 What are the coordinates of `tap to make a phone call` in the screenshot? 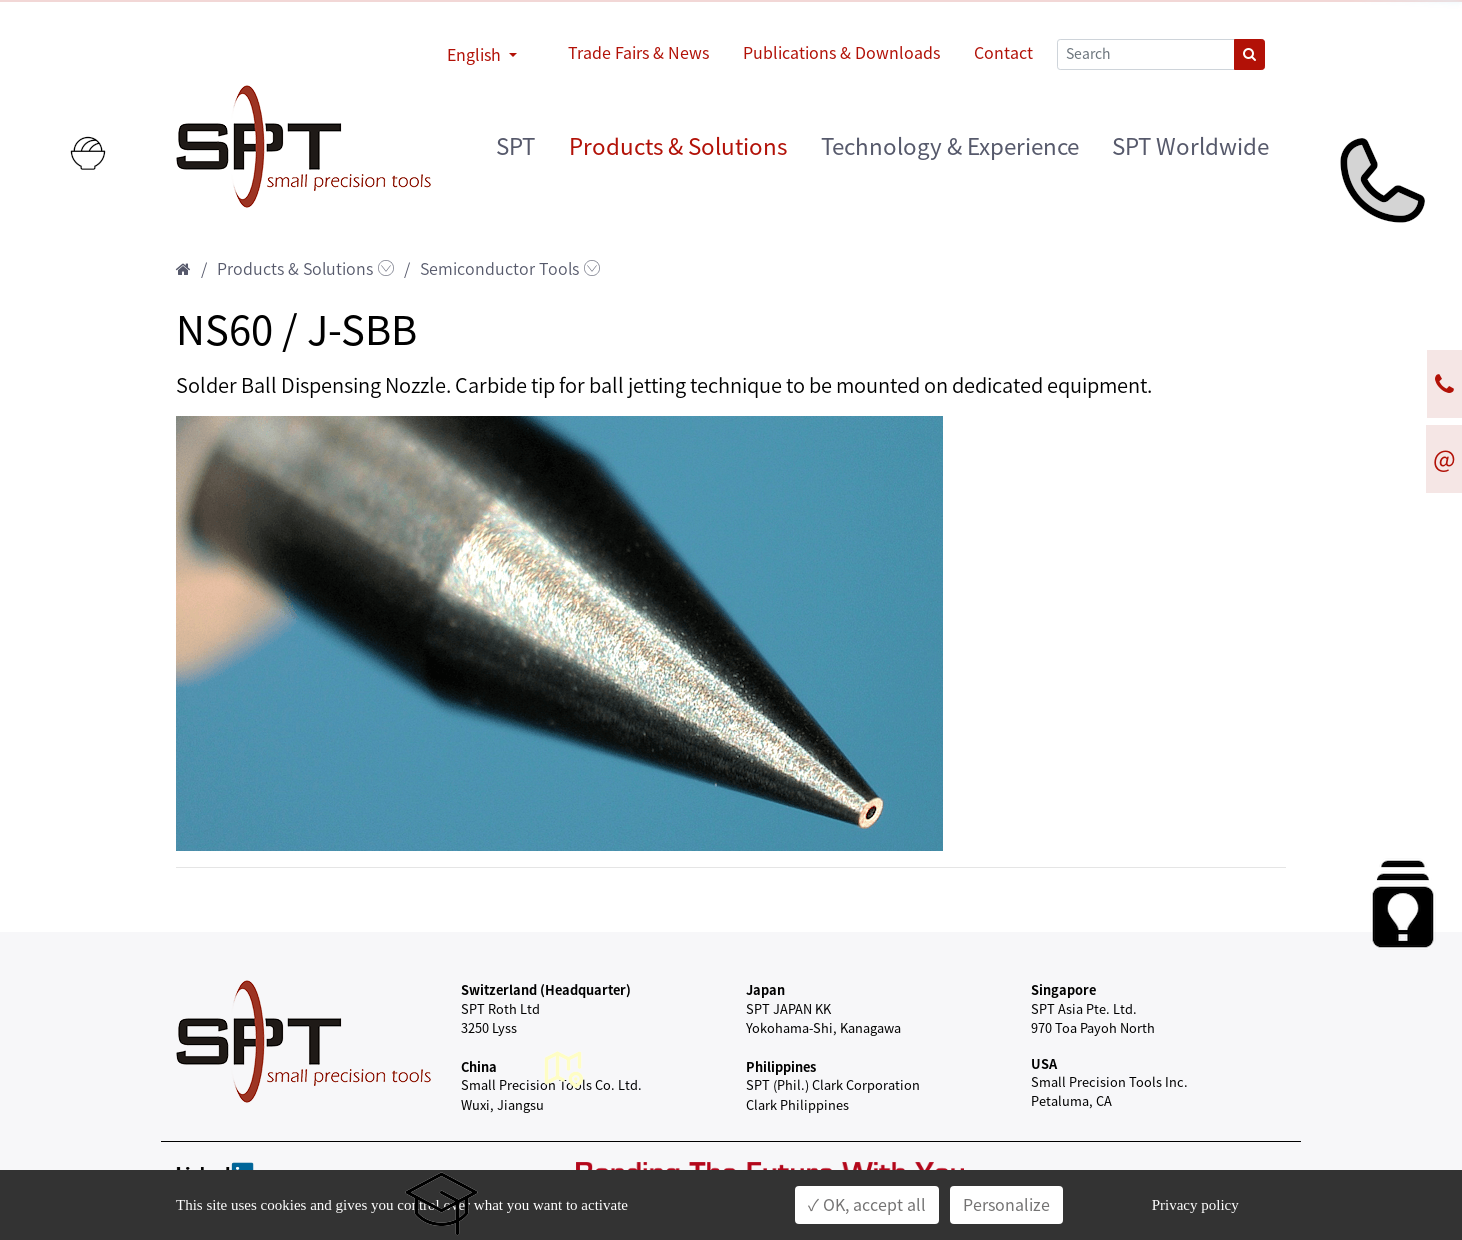 It's located at (1381, 182).